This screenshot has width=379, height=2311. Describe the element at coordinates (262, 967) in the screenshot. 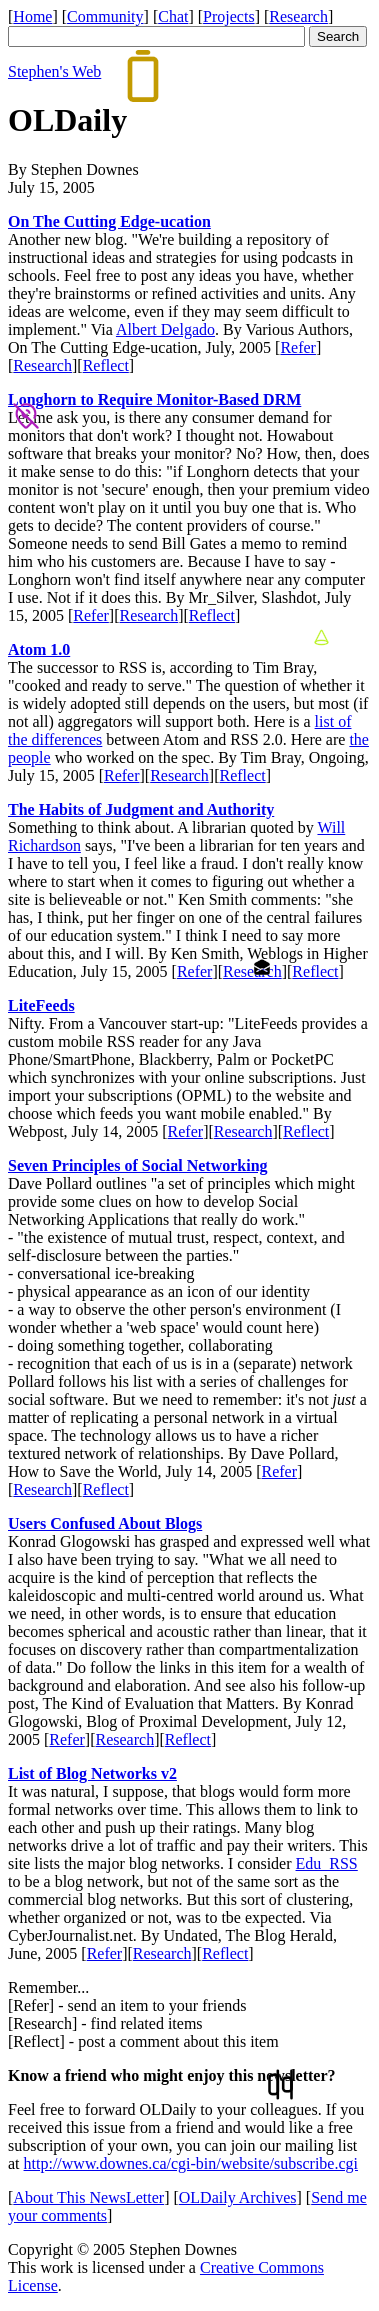

I see `view opened or read messages` at that location.